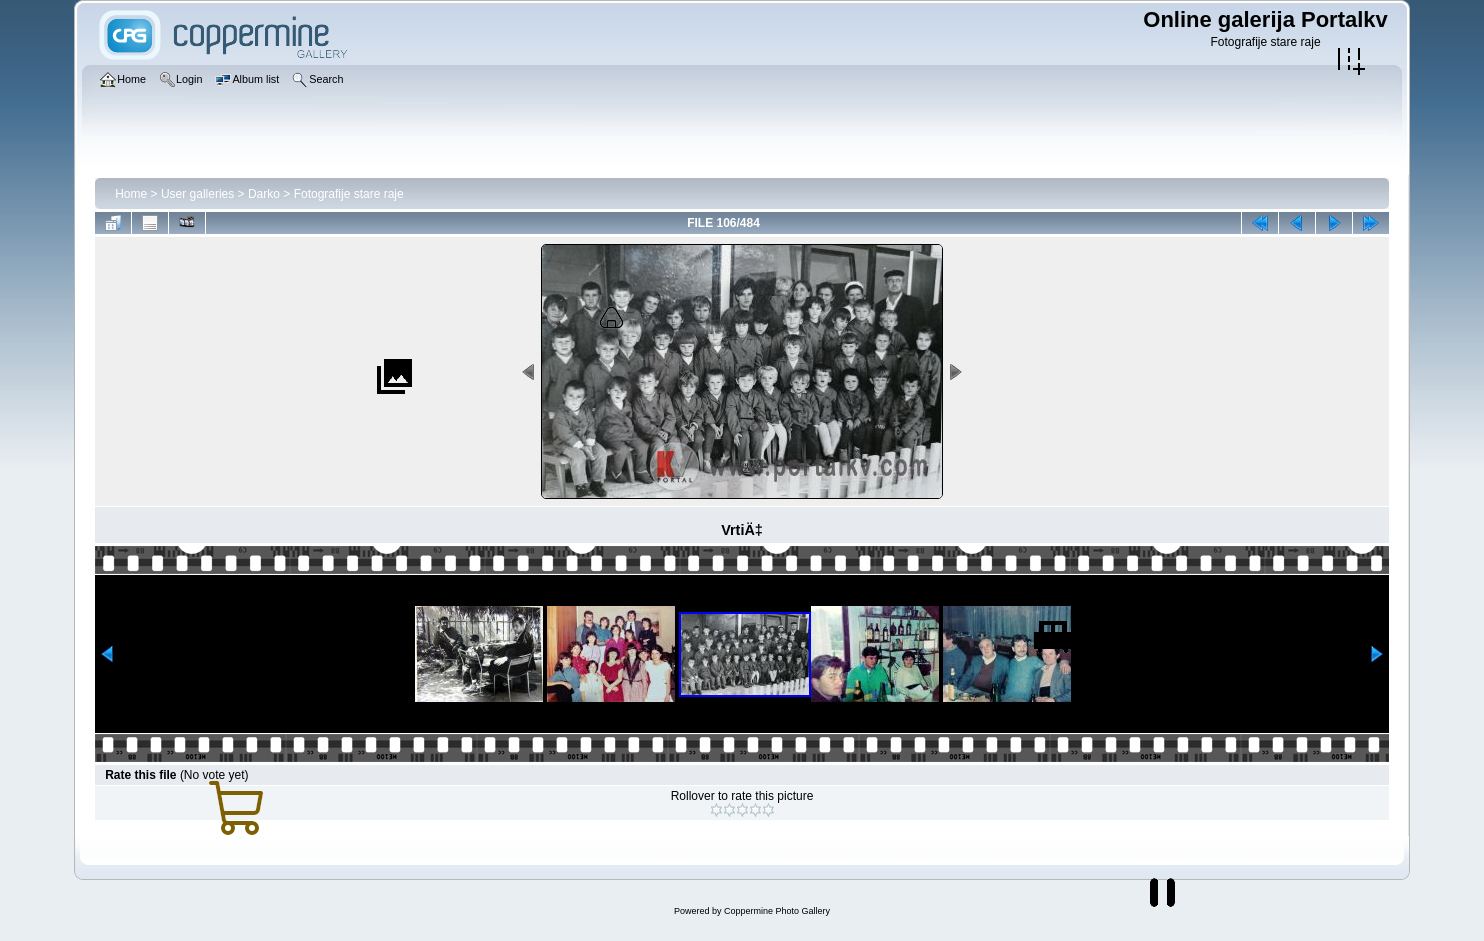 The width and height of the screenshot is (1484, 941). I want to click on add a new road to the map, so click(1349, 59).